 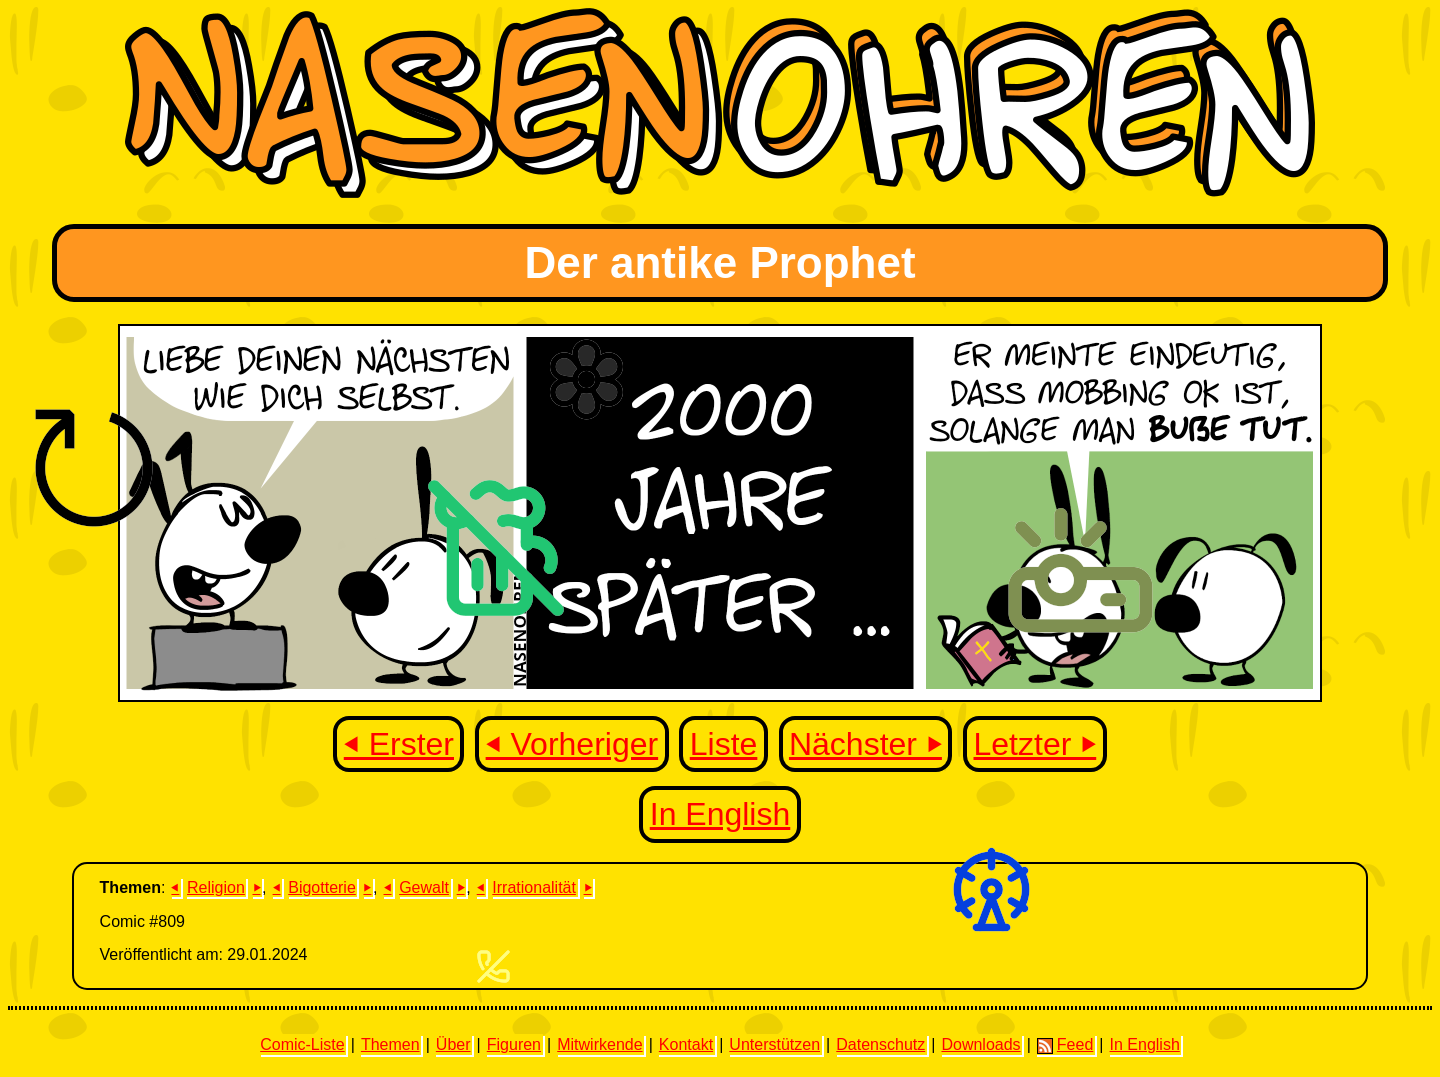 What do you see at coordinates (496, 548) in the screenshot?
I see `indicates alcohol-free option or venue` at bounding box center [496, 548].